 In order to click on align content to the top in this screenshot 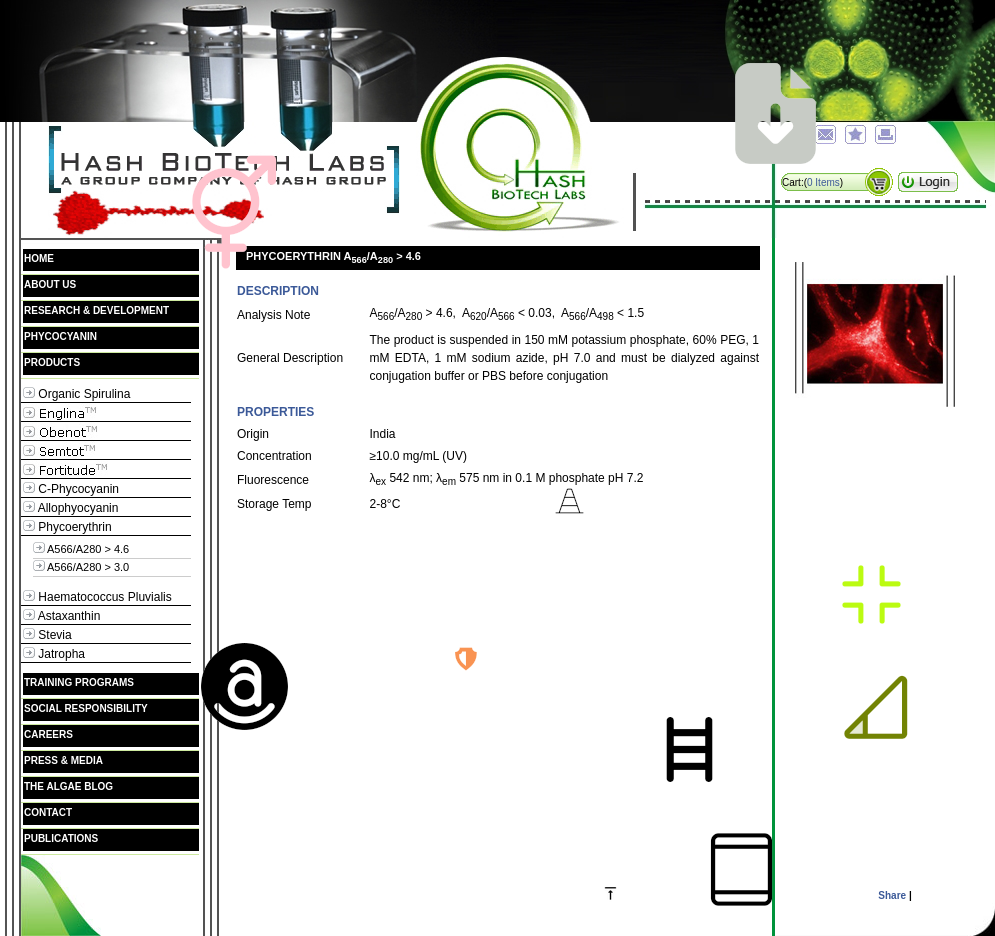, I will do `click(610, 893)`.